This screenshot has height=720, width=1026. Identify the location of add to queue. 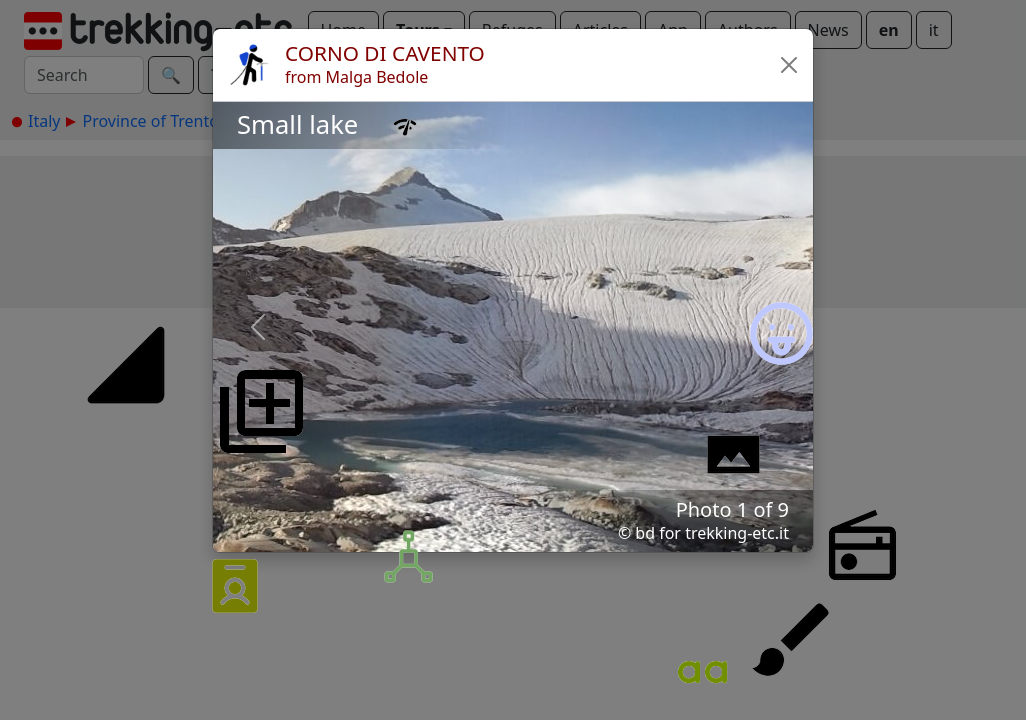
(261, 411).